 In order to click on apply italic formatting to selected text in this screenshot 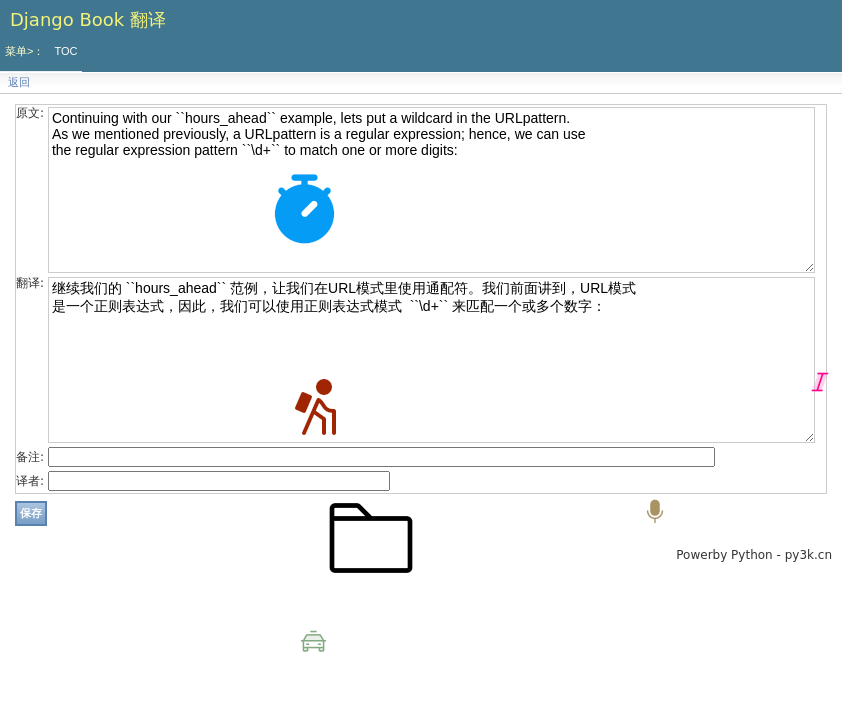, I will do `click(820, 382)`.